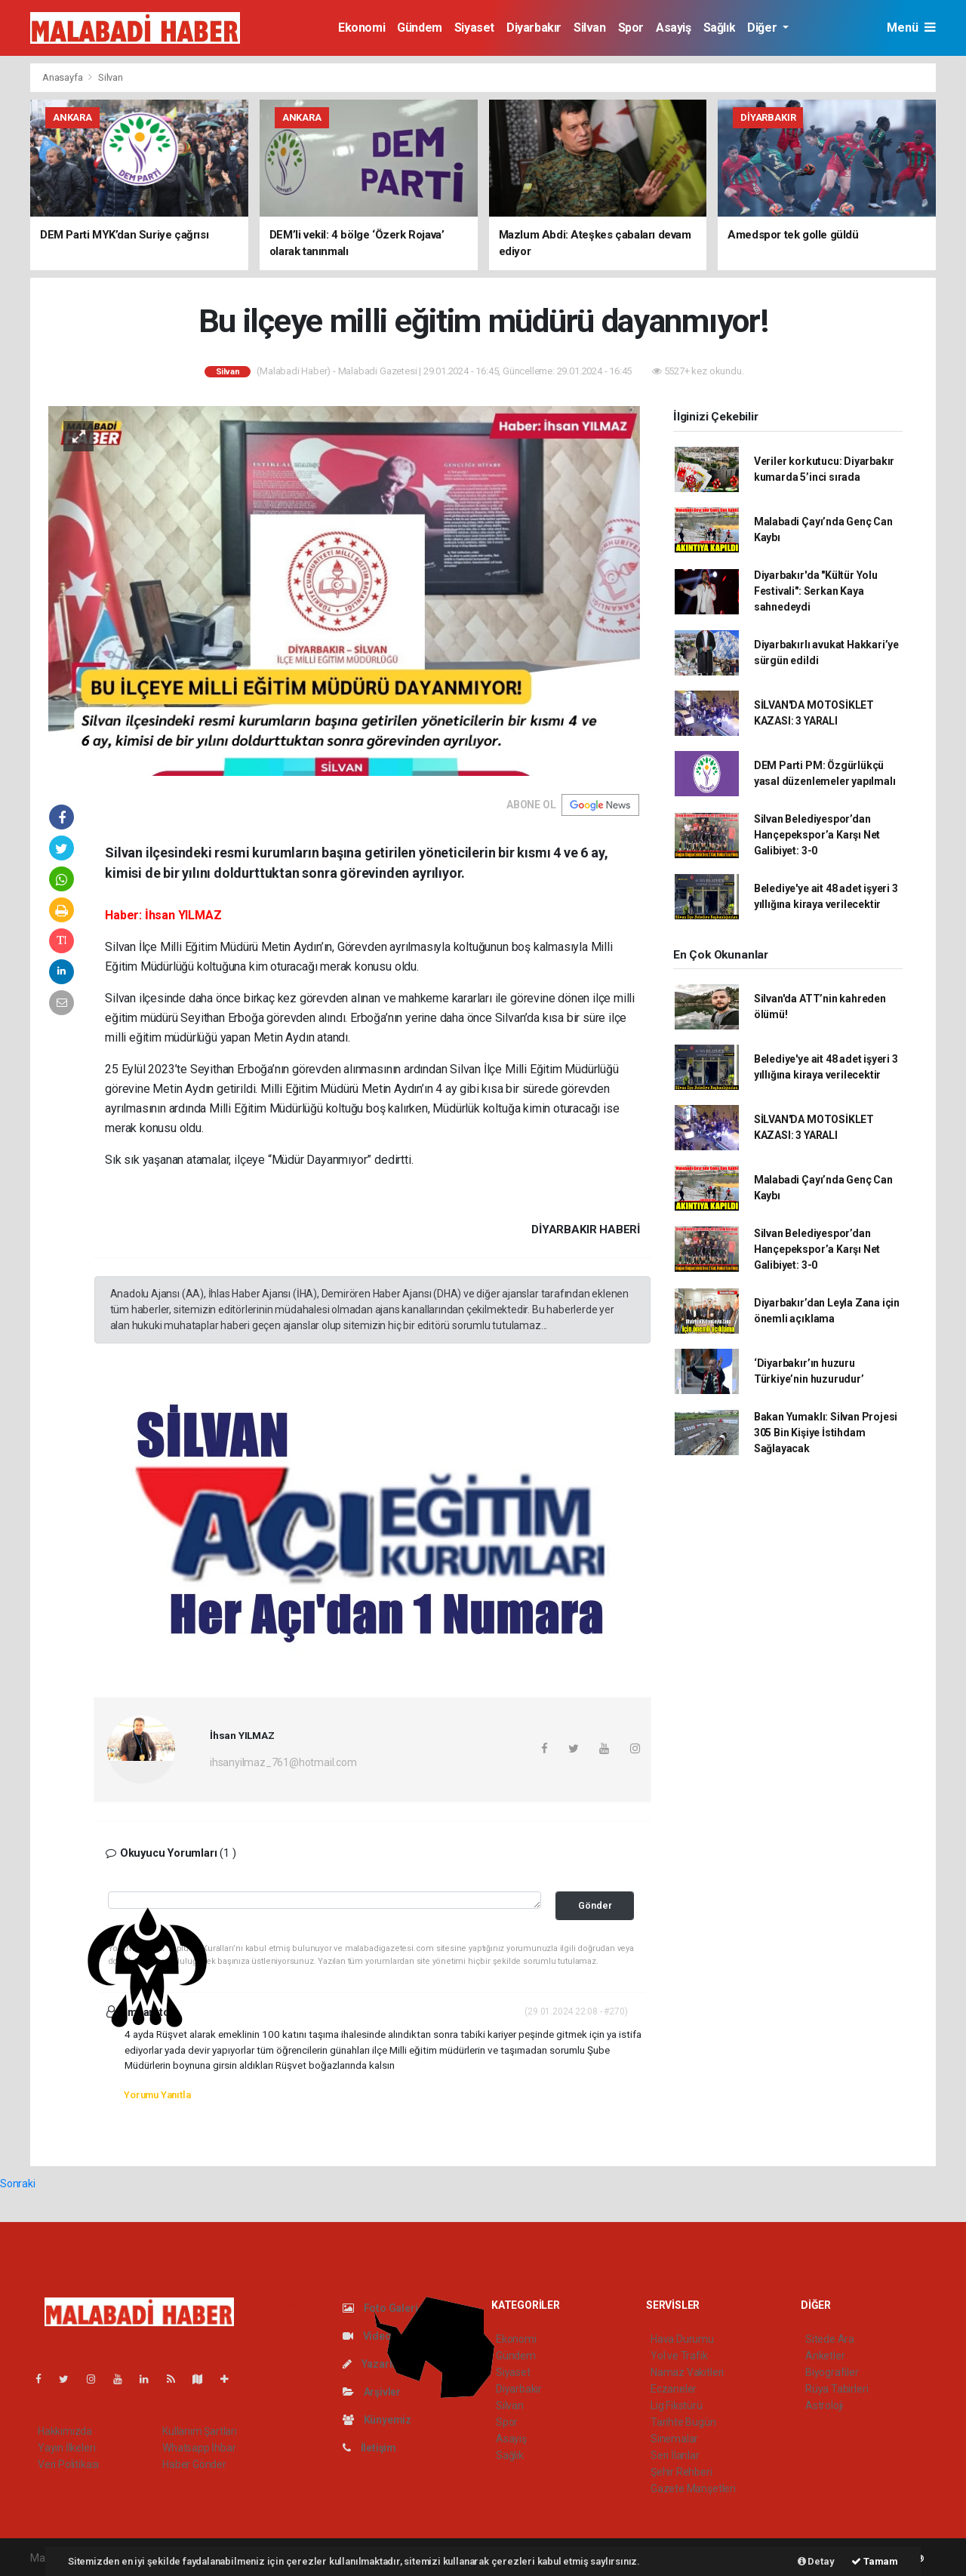 This screenshot has height=2576, width=966. Describe the element at coordinates (147, 1968) in the screenshot. I see `diablo or demon-themed game mode` at that location.